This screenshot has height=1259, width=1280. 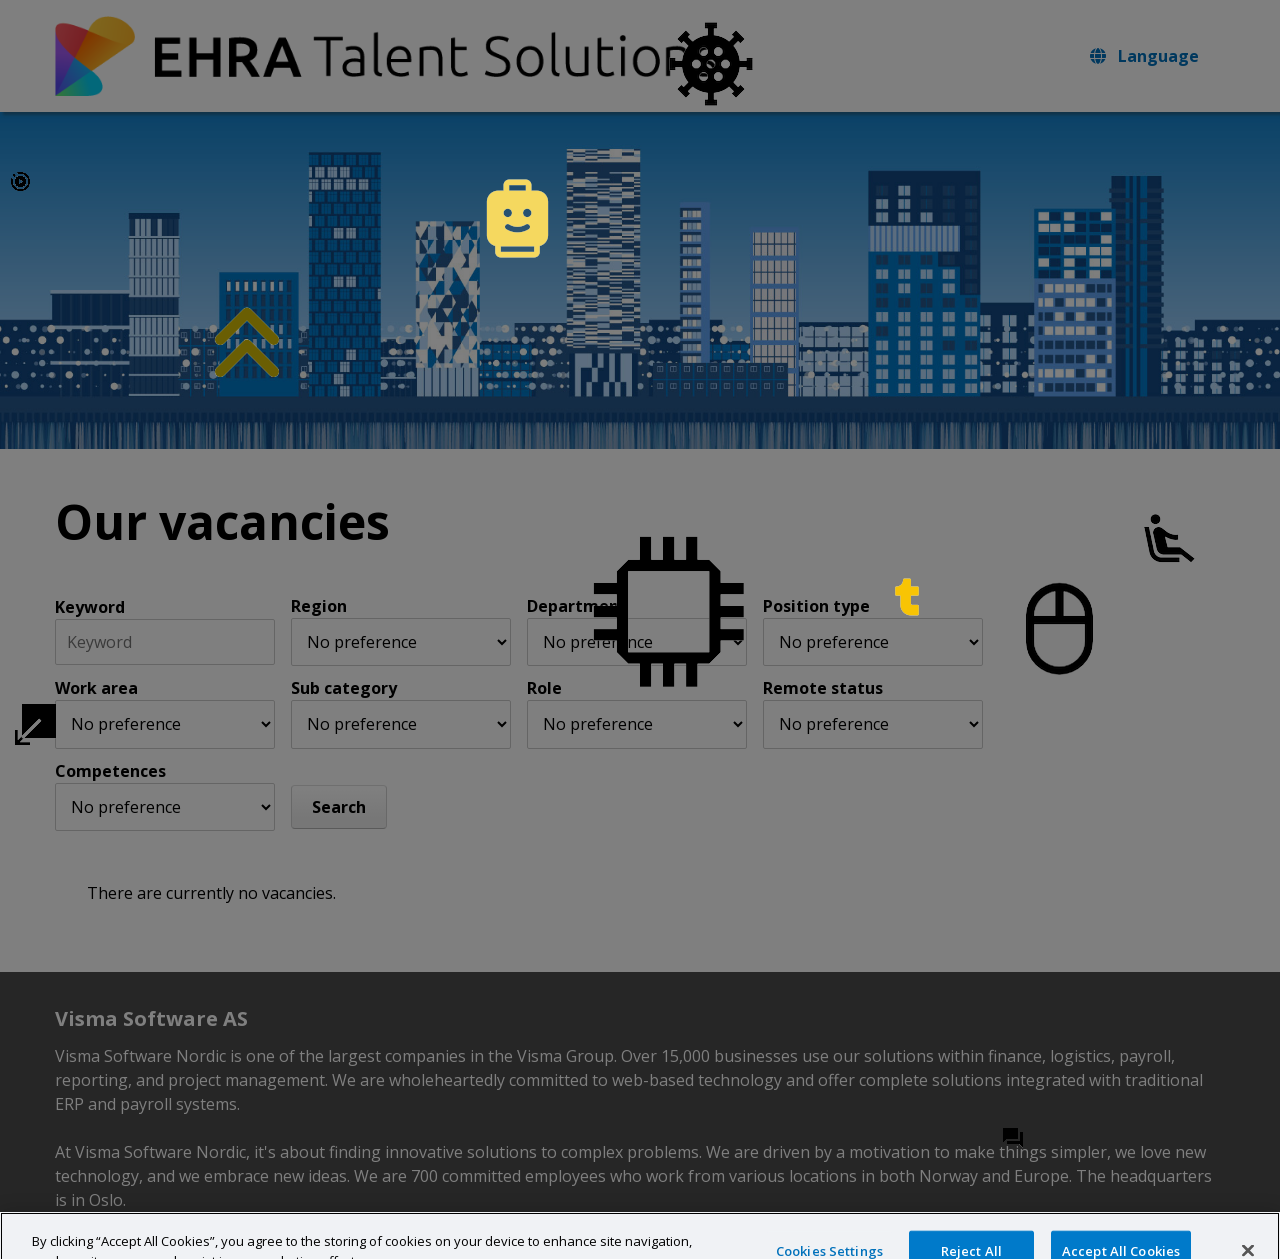 What do you see at coordinates (711, 64) in the screenshot?
I see `view coronavirus or COVID-19 related information` at bounding box center [711, 64].